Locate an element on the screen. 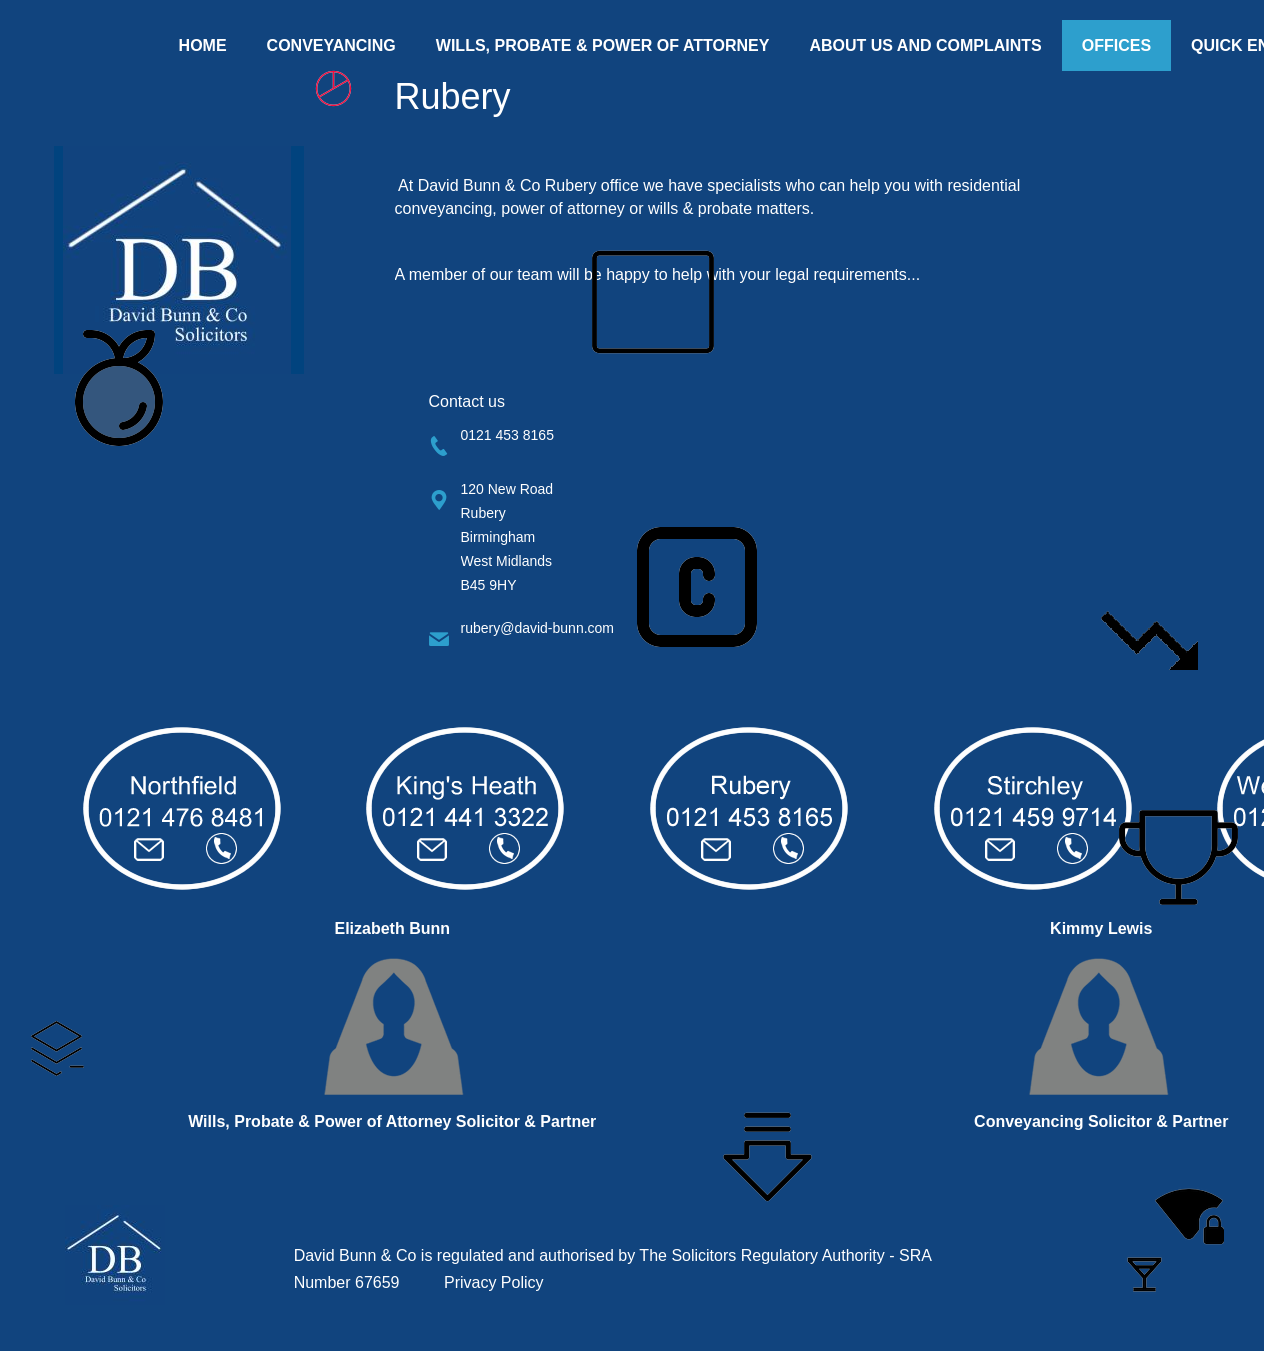 This screenshot has height=1351, width=1264. carbon design system logo is located at coordinates (697, 587).